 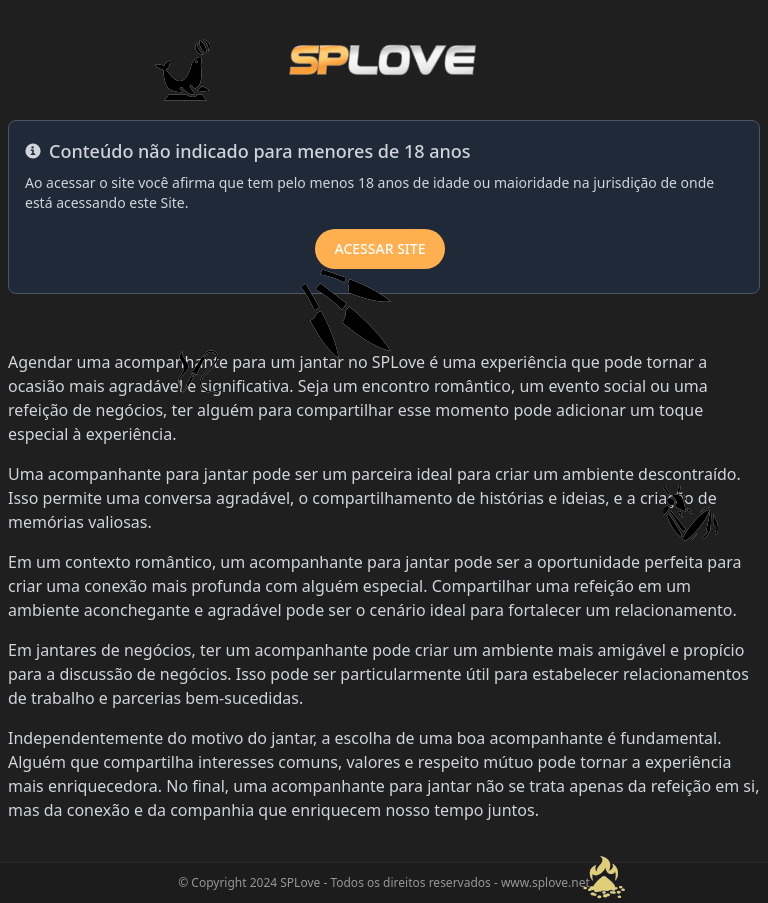 What do you see at coordinates (199, 372) in the screenshot?
I see `access soldering or electronics tools` at bounding box center [199, 372].